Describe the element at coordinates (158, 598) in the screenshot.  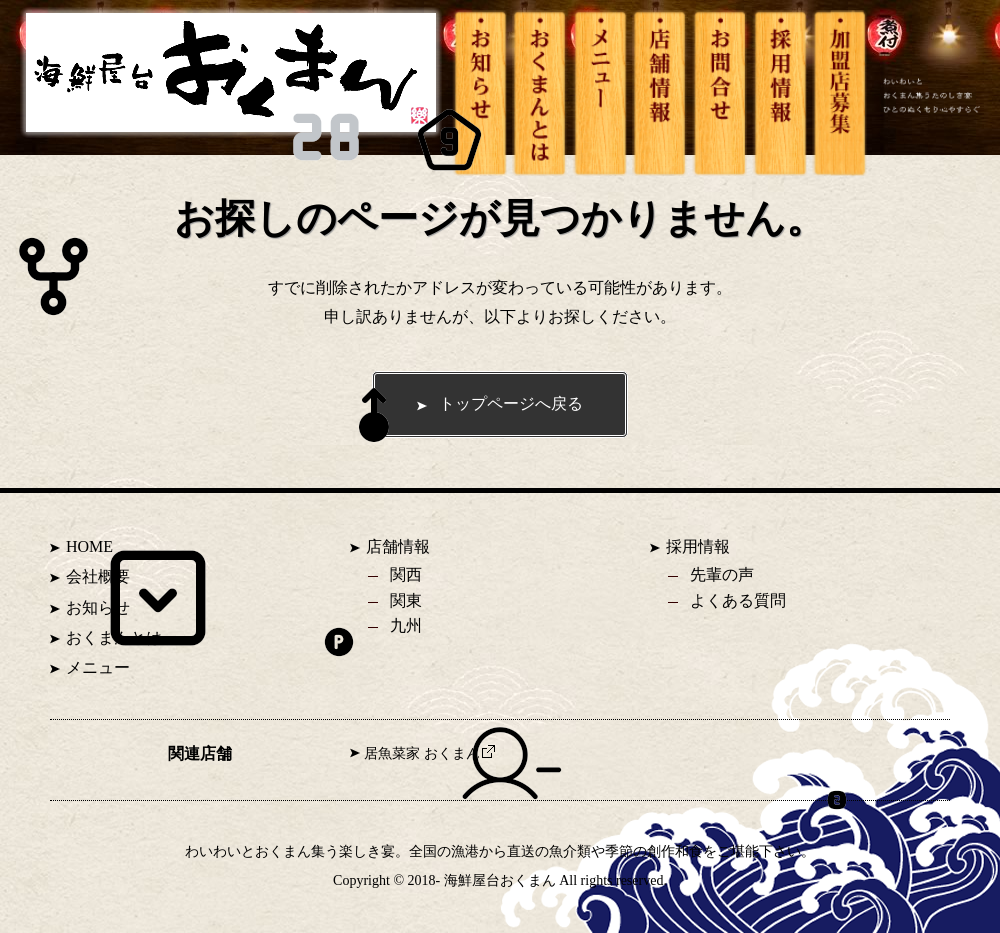
I see `open a dropdown menu` at that location.